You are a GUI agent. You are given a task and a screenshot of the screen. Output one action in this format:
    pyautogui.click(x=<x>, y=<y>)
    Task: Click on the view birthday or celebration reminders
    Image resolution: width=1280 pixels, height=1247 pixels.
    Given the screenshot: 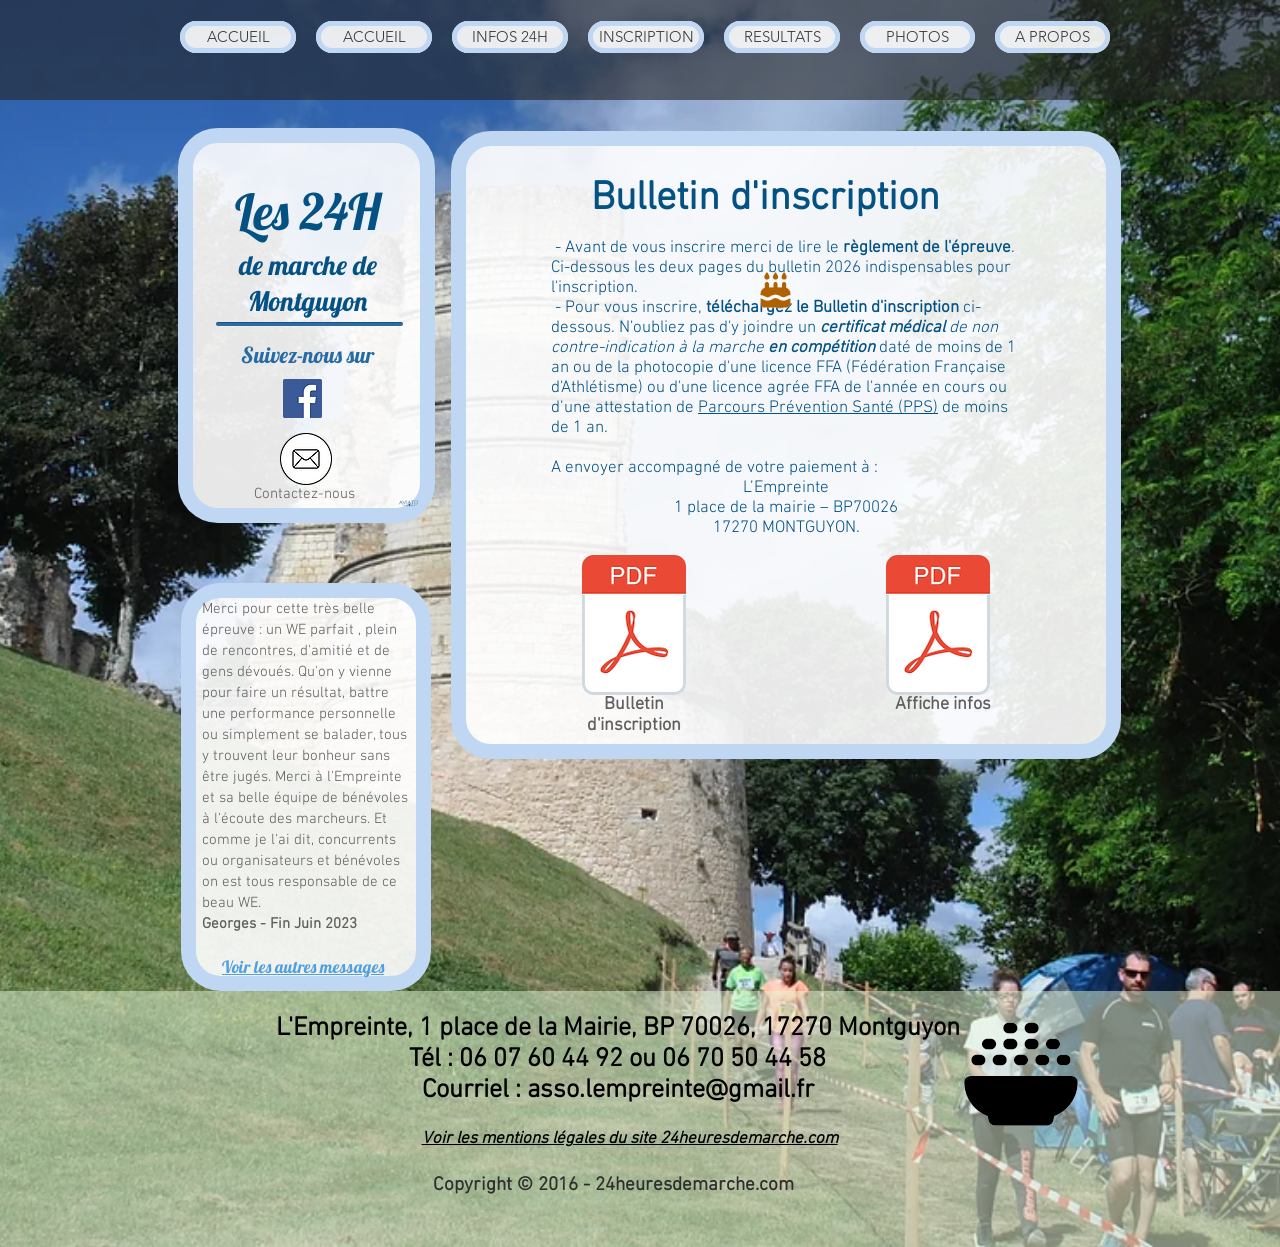 What is the action you would take?
    pyautogui.click(x=775, y=290)
    